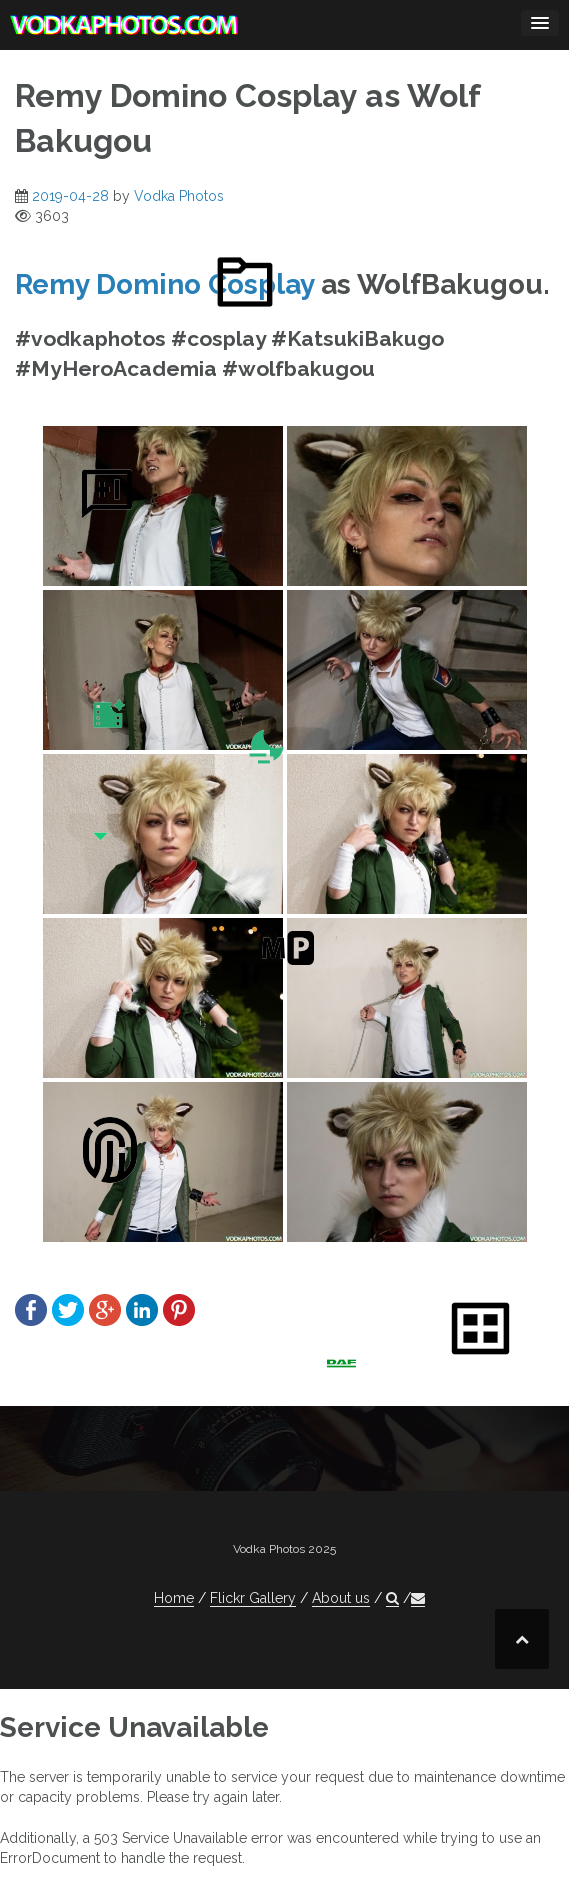  What do you see at coordinates (110, 1150) in the screenshot?
I see `enable fingerprint authentication` at bounding box center [110, 1150].